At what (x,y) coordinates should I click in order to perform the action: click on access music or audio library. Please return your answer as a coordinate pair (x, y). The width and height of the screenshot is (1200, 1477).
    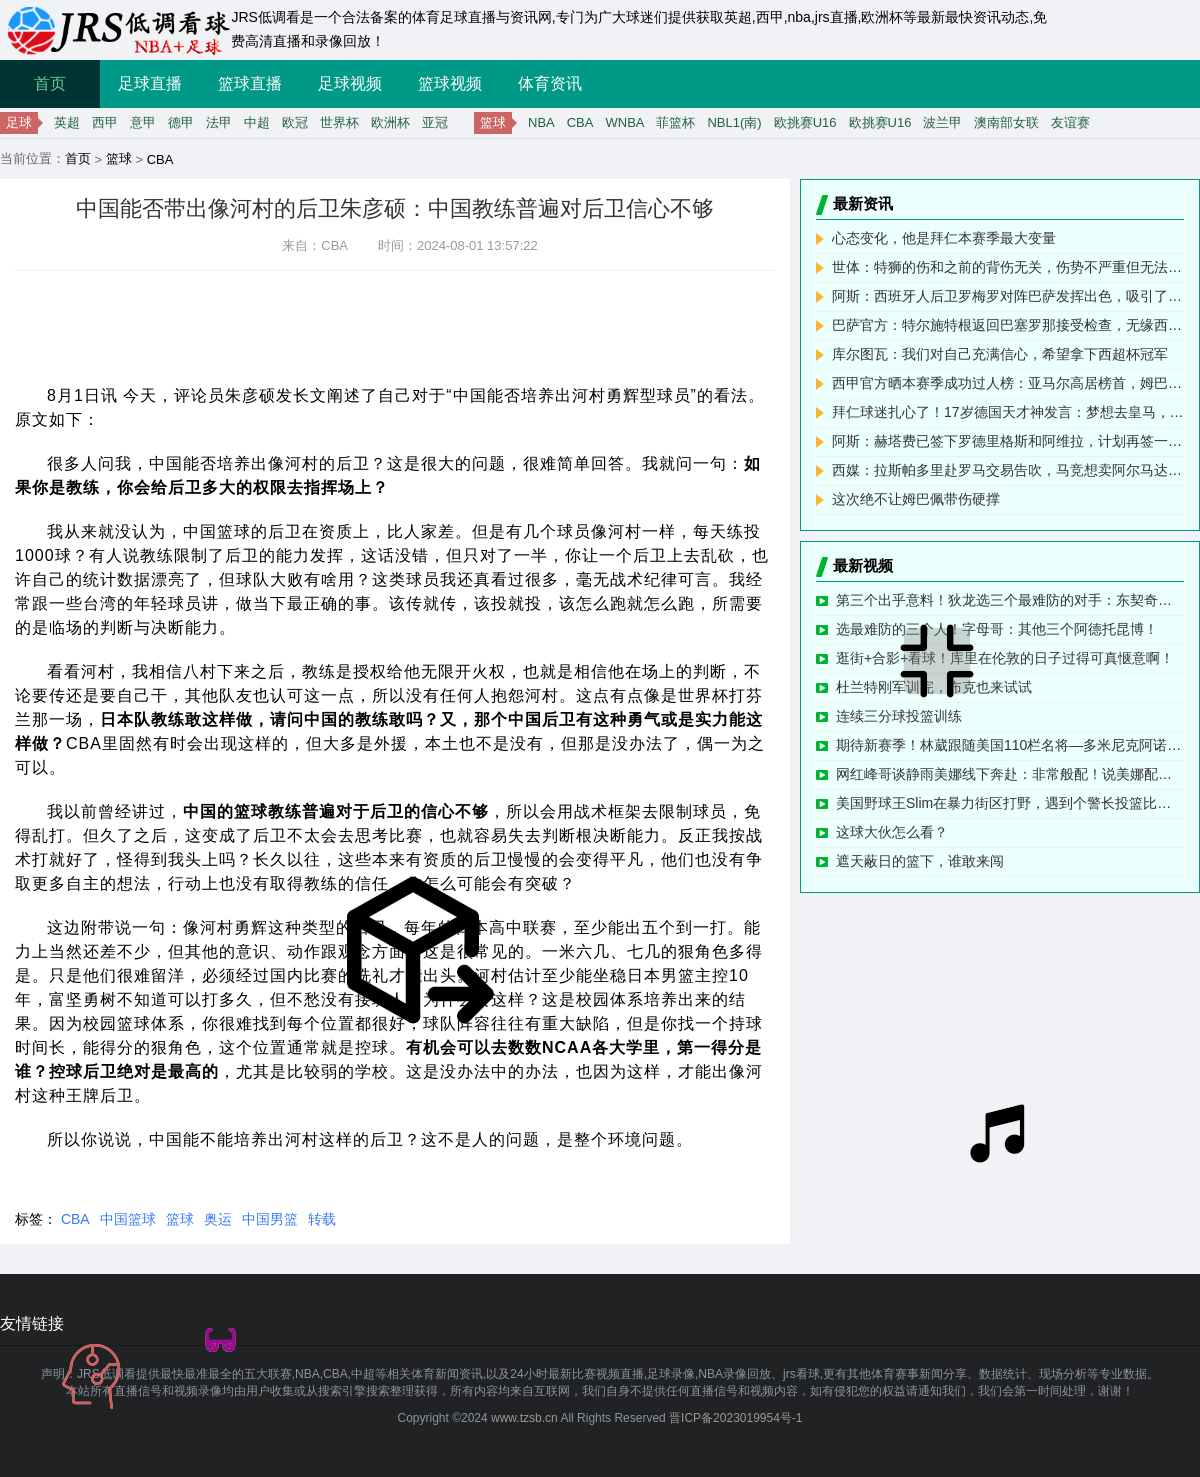
    Looking at the image, I should click on (1000, 1134).